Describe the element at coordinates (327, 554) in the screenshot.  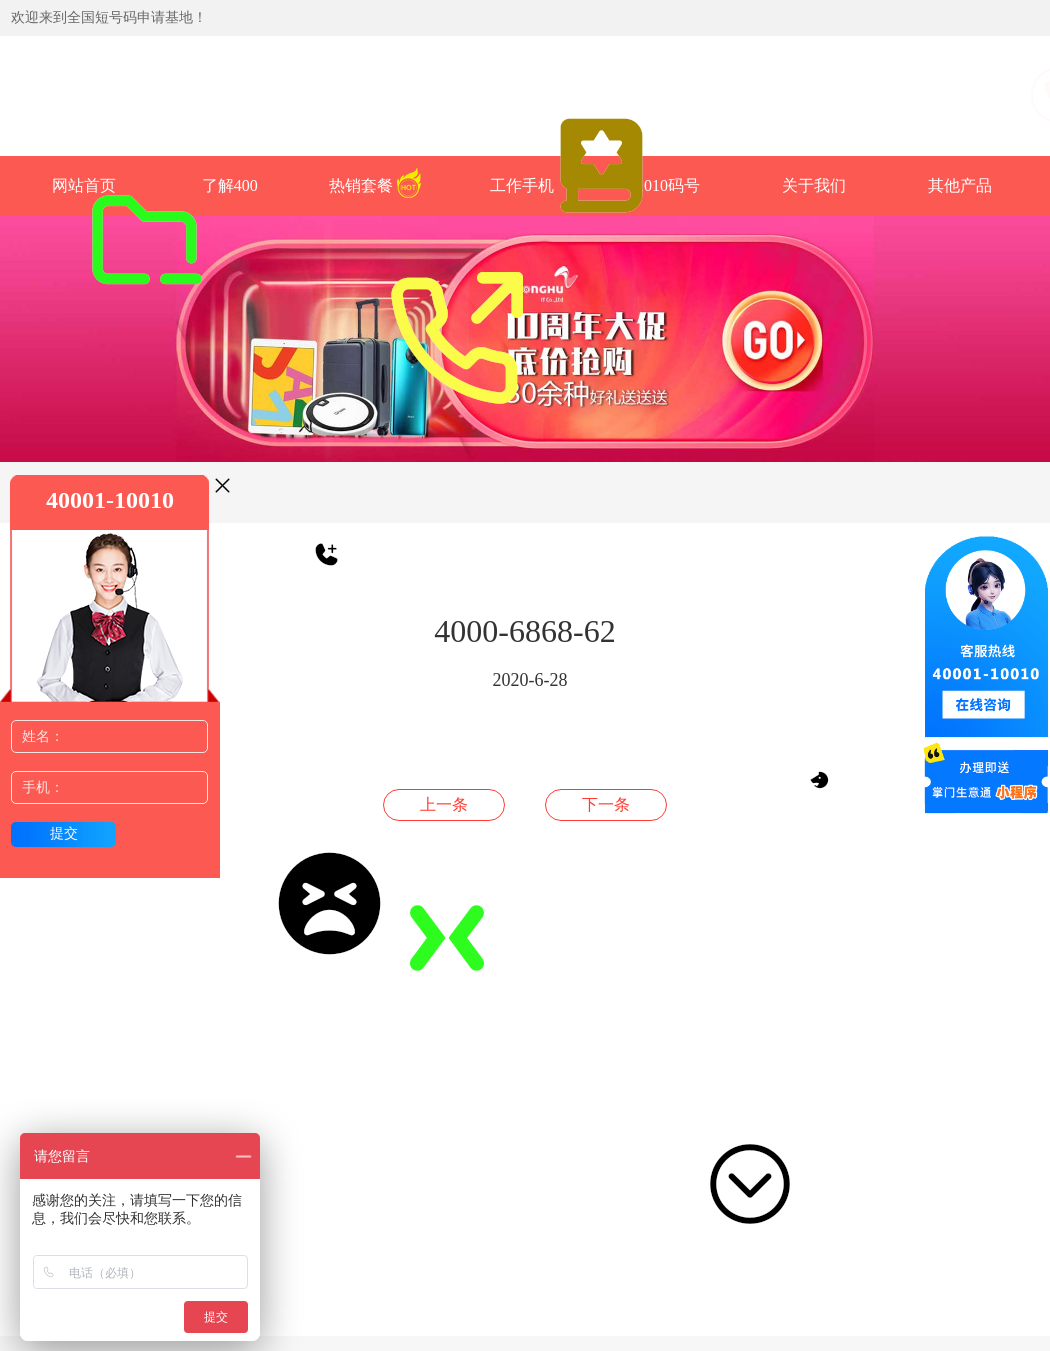
I see `add a new contact` at that location.